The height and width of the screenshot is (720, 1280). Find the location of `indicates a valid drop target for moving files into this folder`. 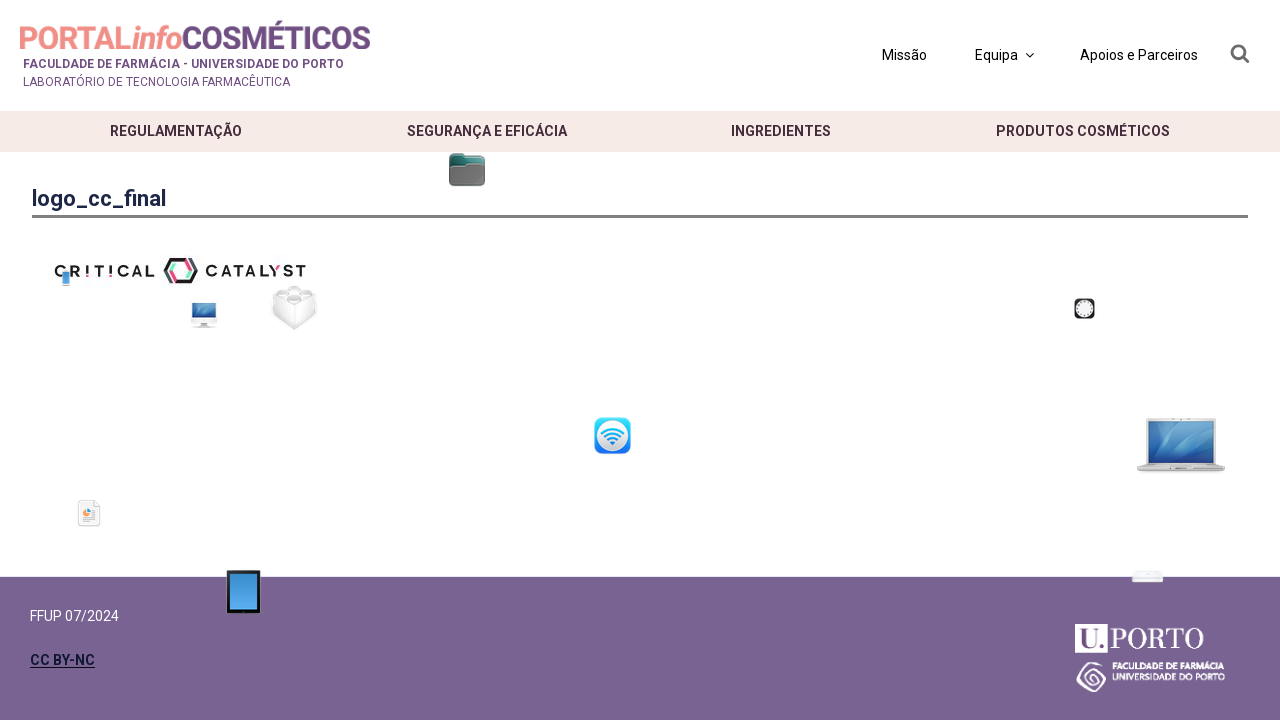

indicates a valid drop target for moving files into this folder is located at coordinates (467, 169).